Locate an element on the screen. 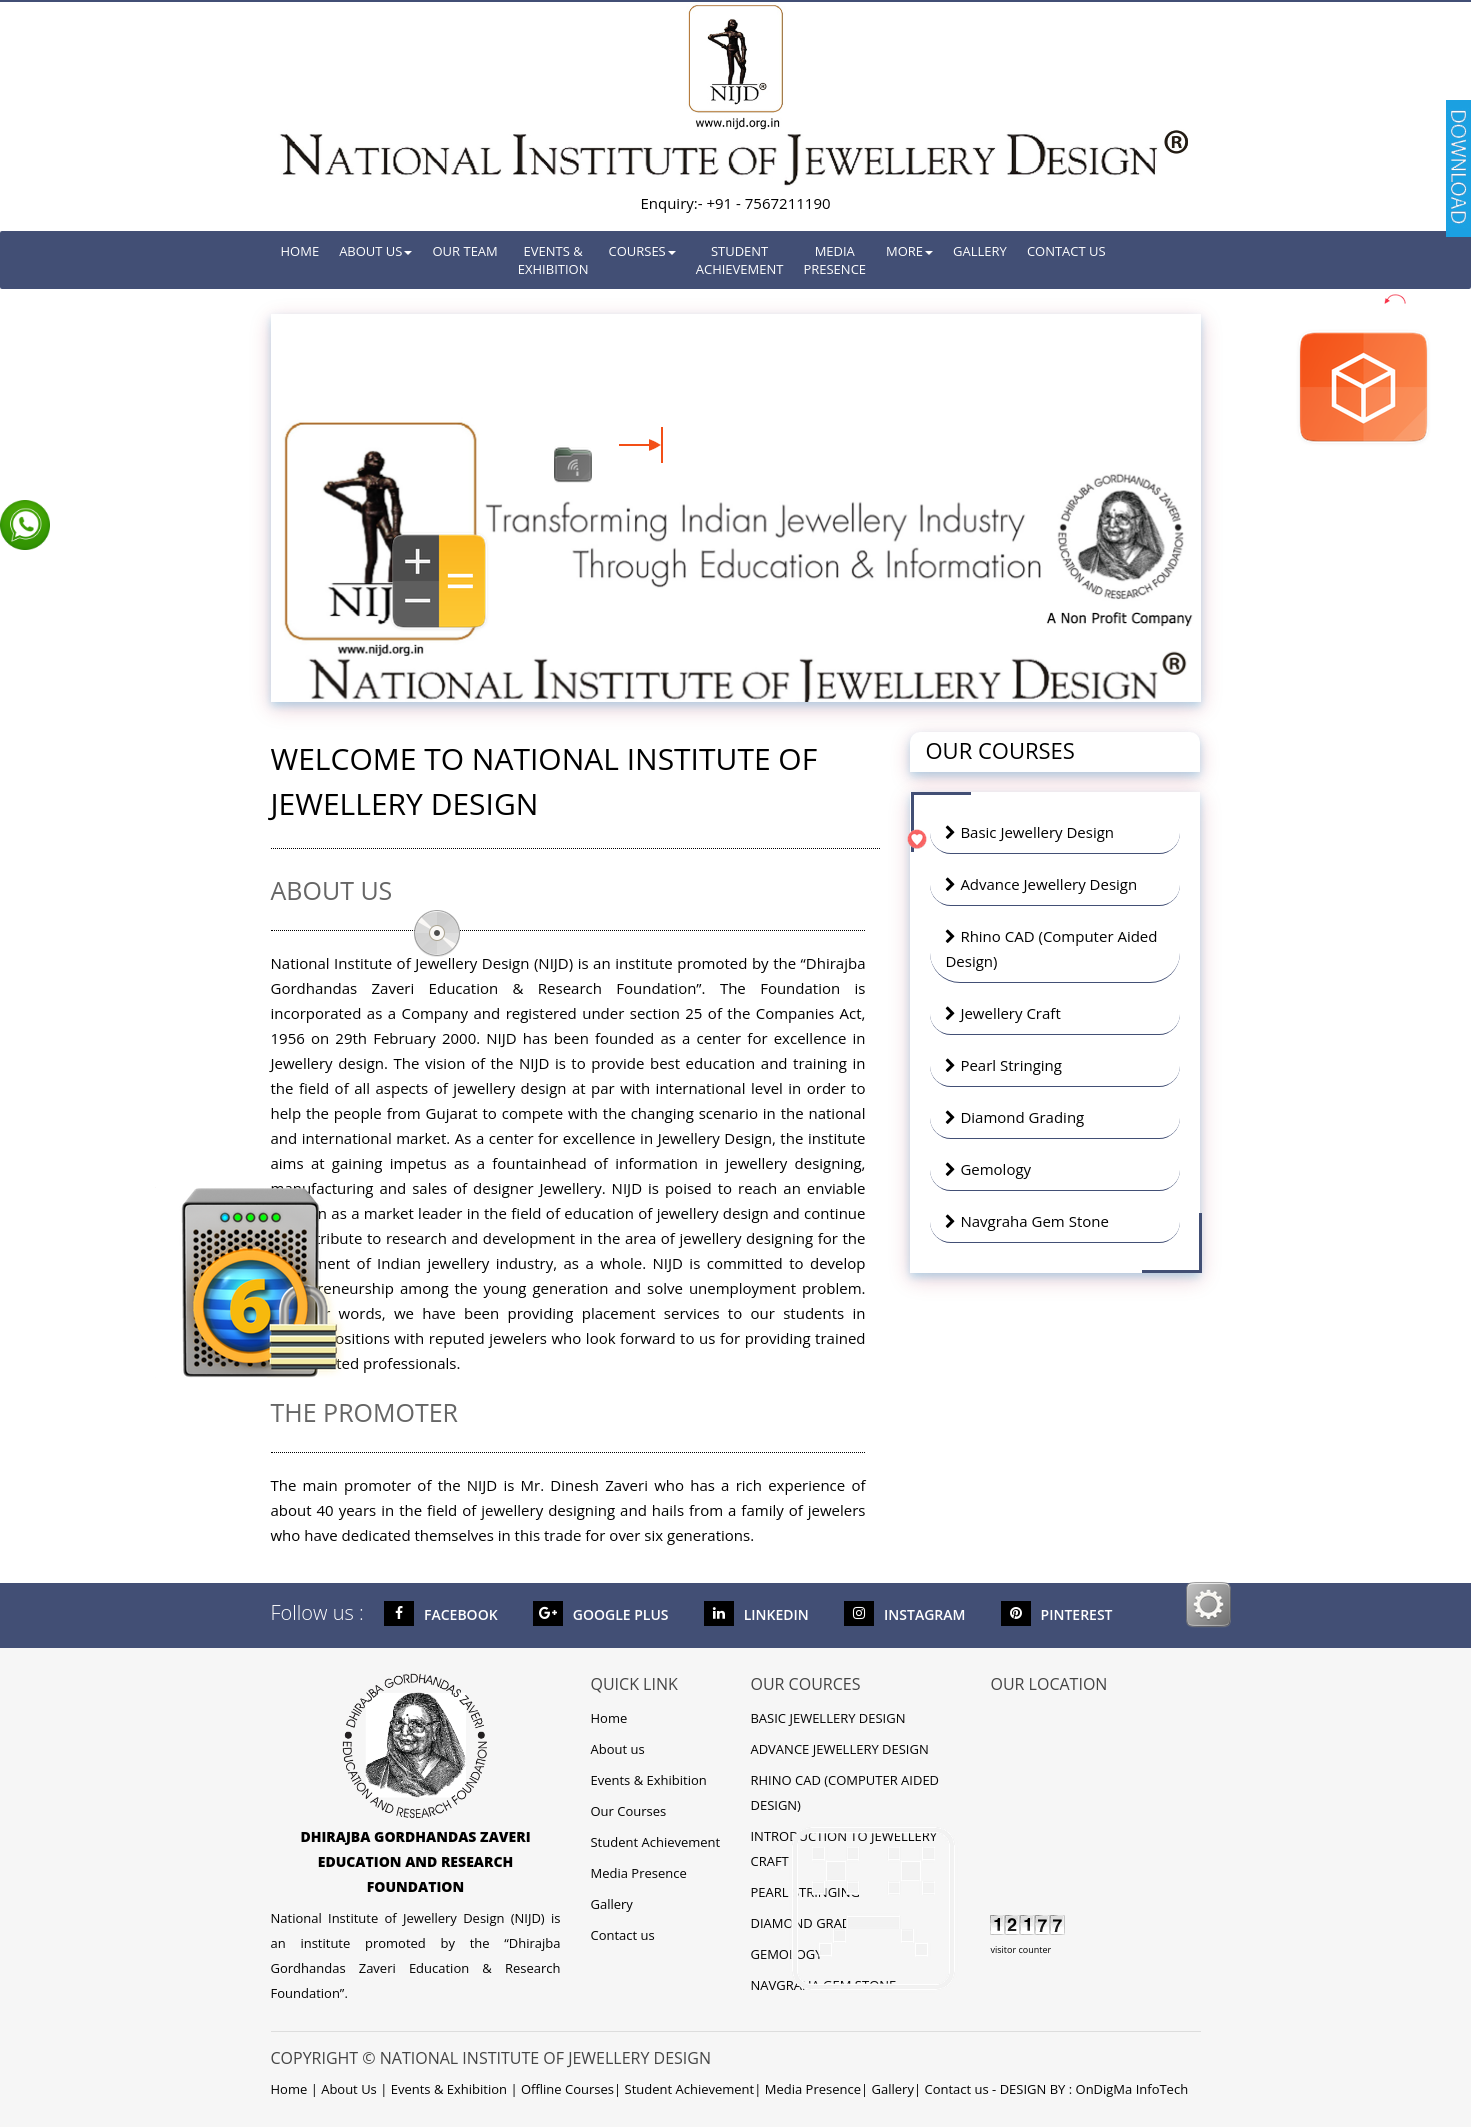 The height and width of the screenshot is (2127, 1471). 3D model file in STL ASCII format is located at coordinates (1363, 382).